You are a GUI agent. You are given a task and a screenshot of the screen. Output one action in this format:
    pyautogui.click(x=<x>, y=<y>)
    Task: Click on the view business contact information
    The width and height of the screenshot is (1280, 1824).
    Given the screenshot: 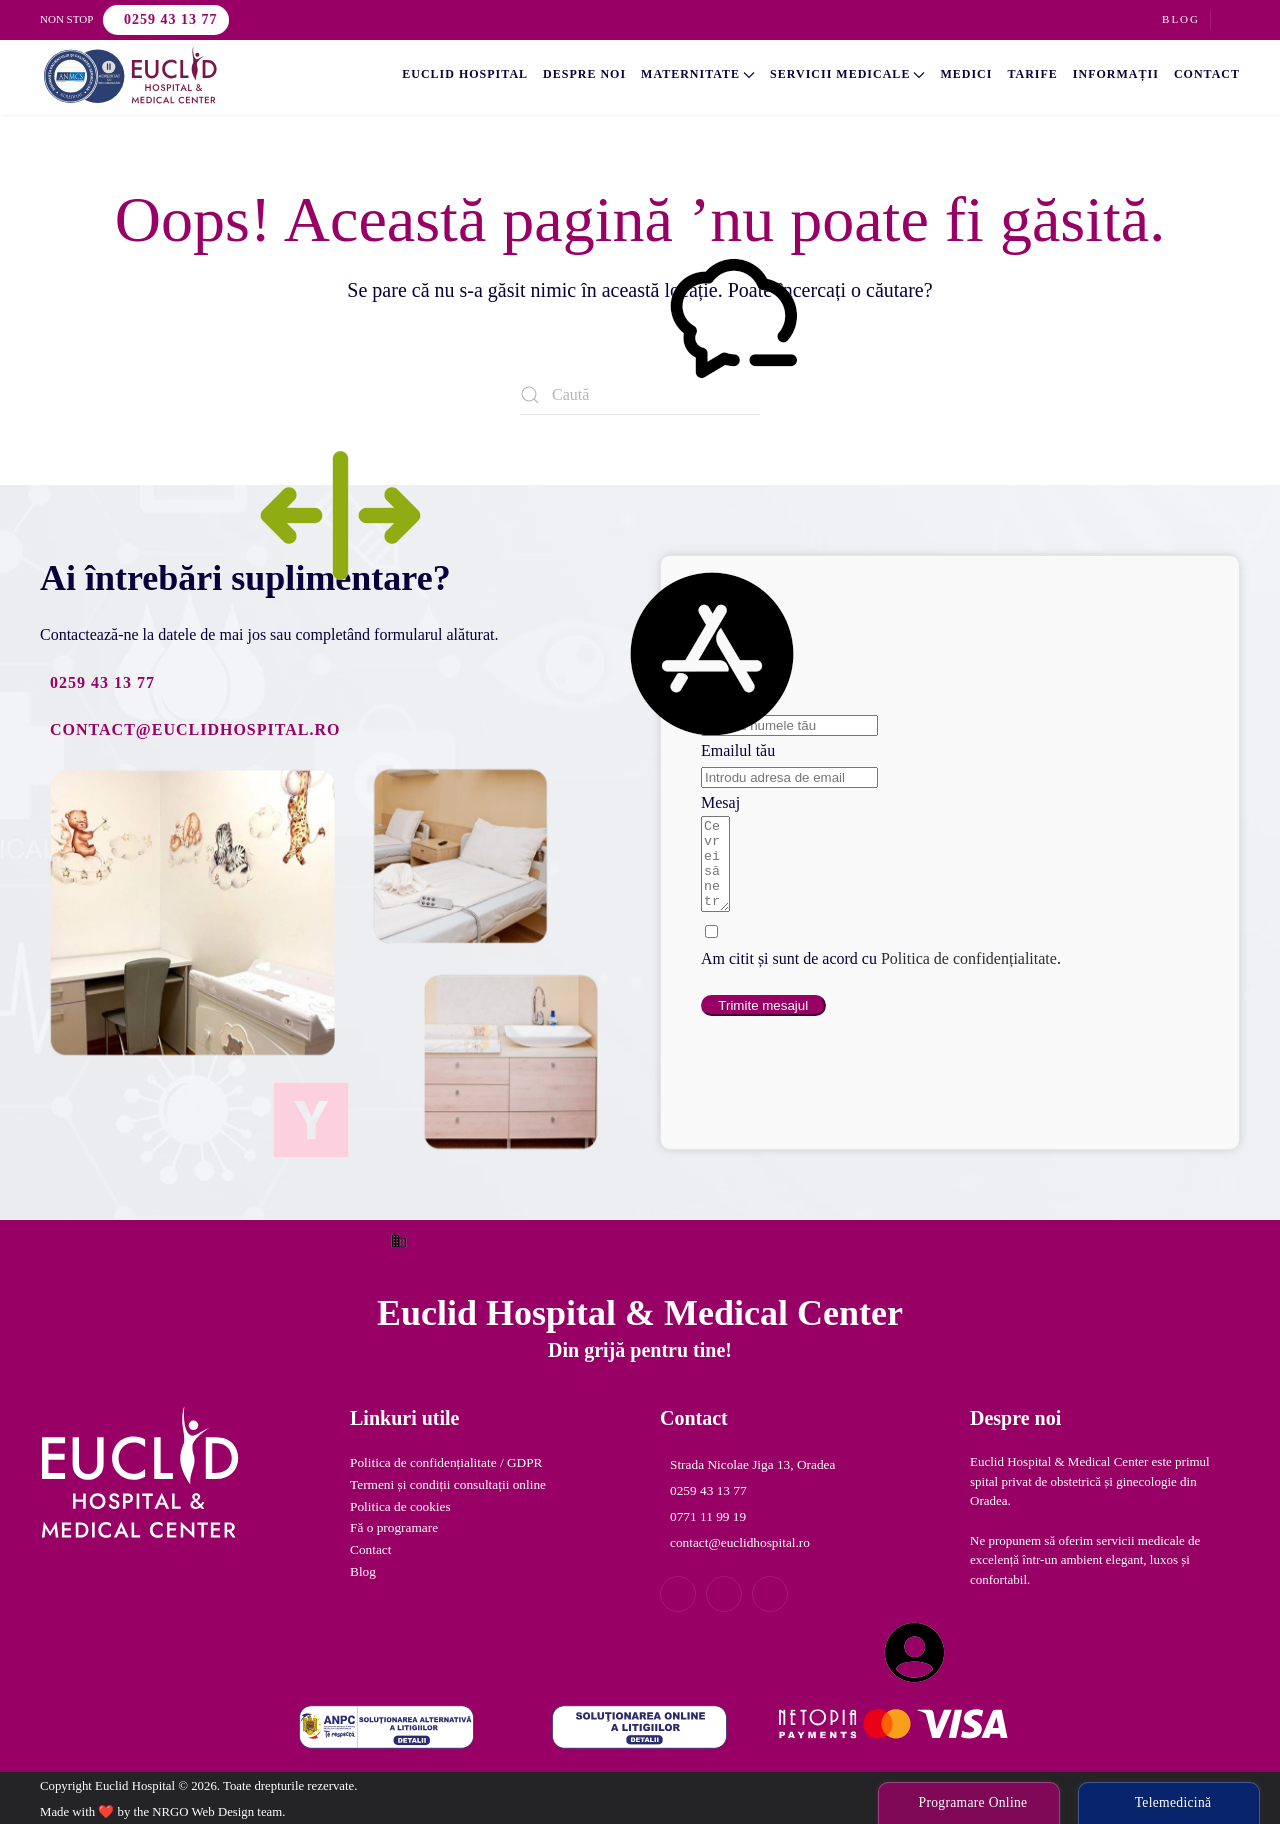 What is the action you would take?
    pyautogui.click(x=399, y=1241)
    